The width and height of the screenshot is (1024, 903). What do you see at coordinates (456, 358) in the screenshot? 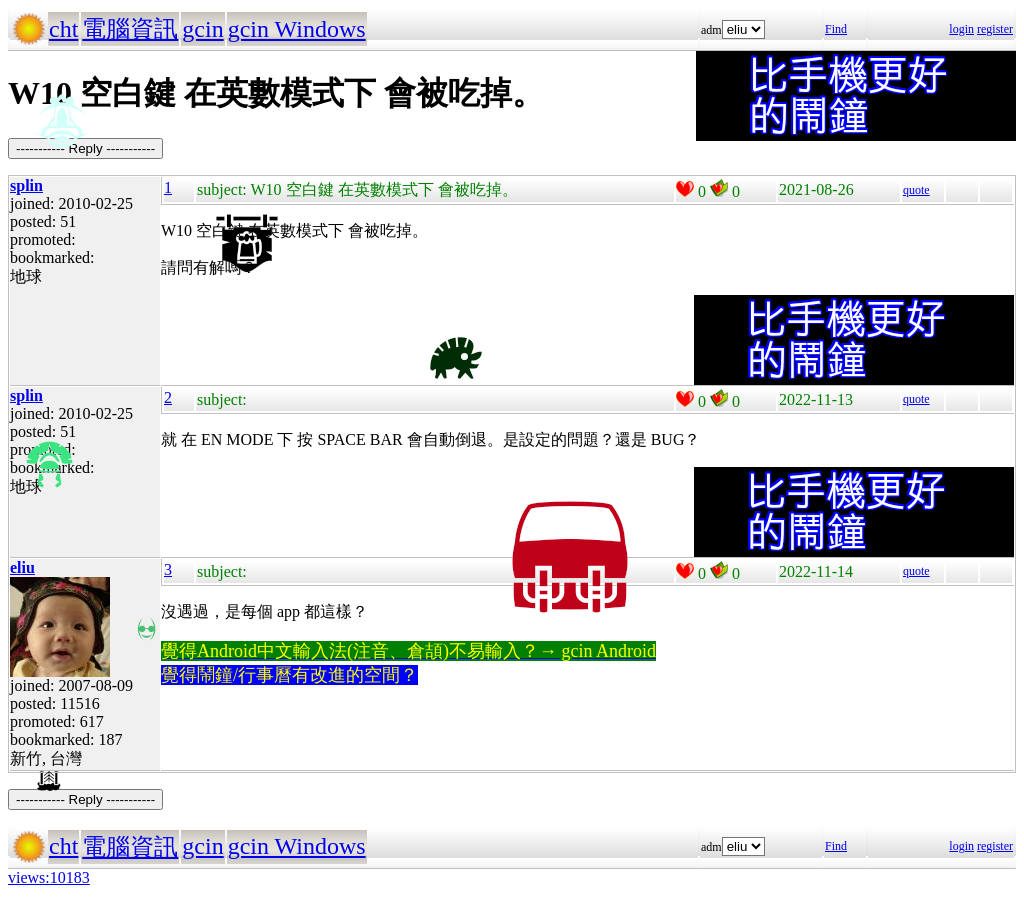
I see `select boar faction or clan emblem` at bounding box center [456, 358].